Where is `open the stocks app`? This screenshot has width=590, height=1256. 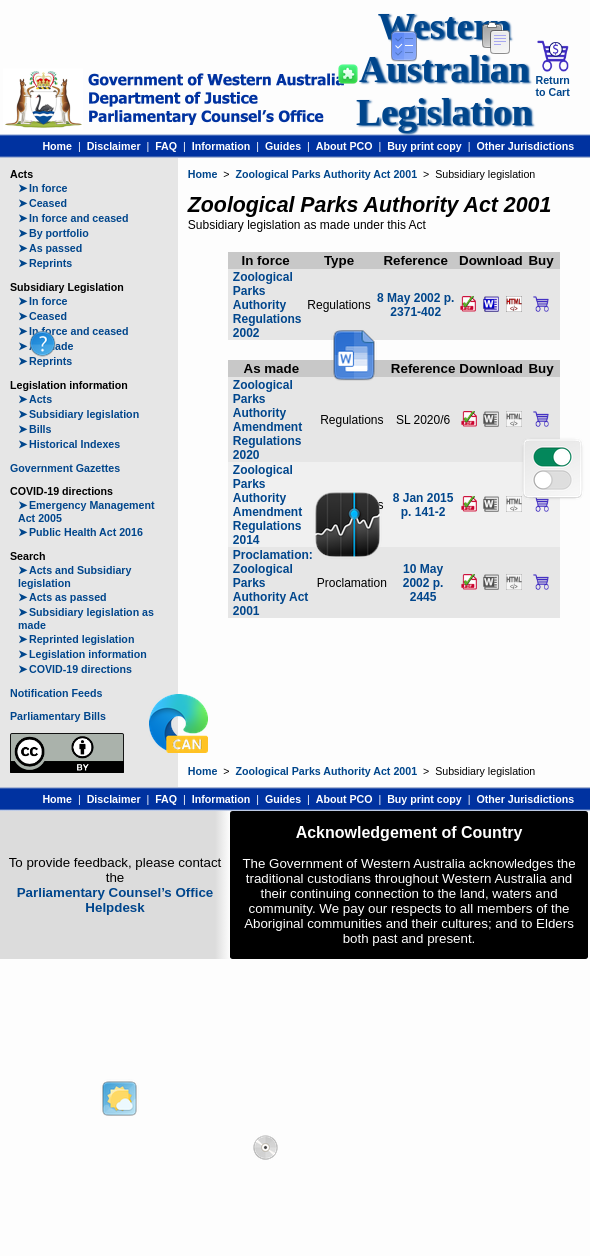 open the stocks app is located at coordinates (347, 524).